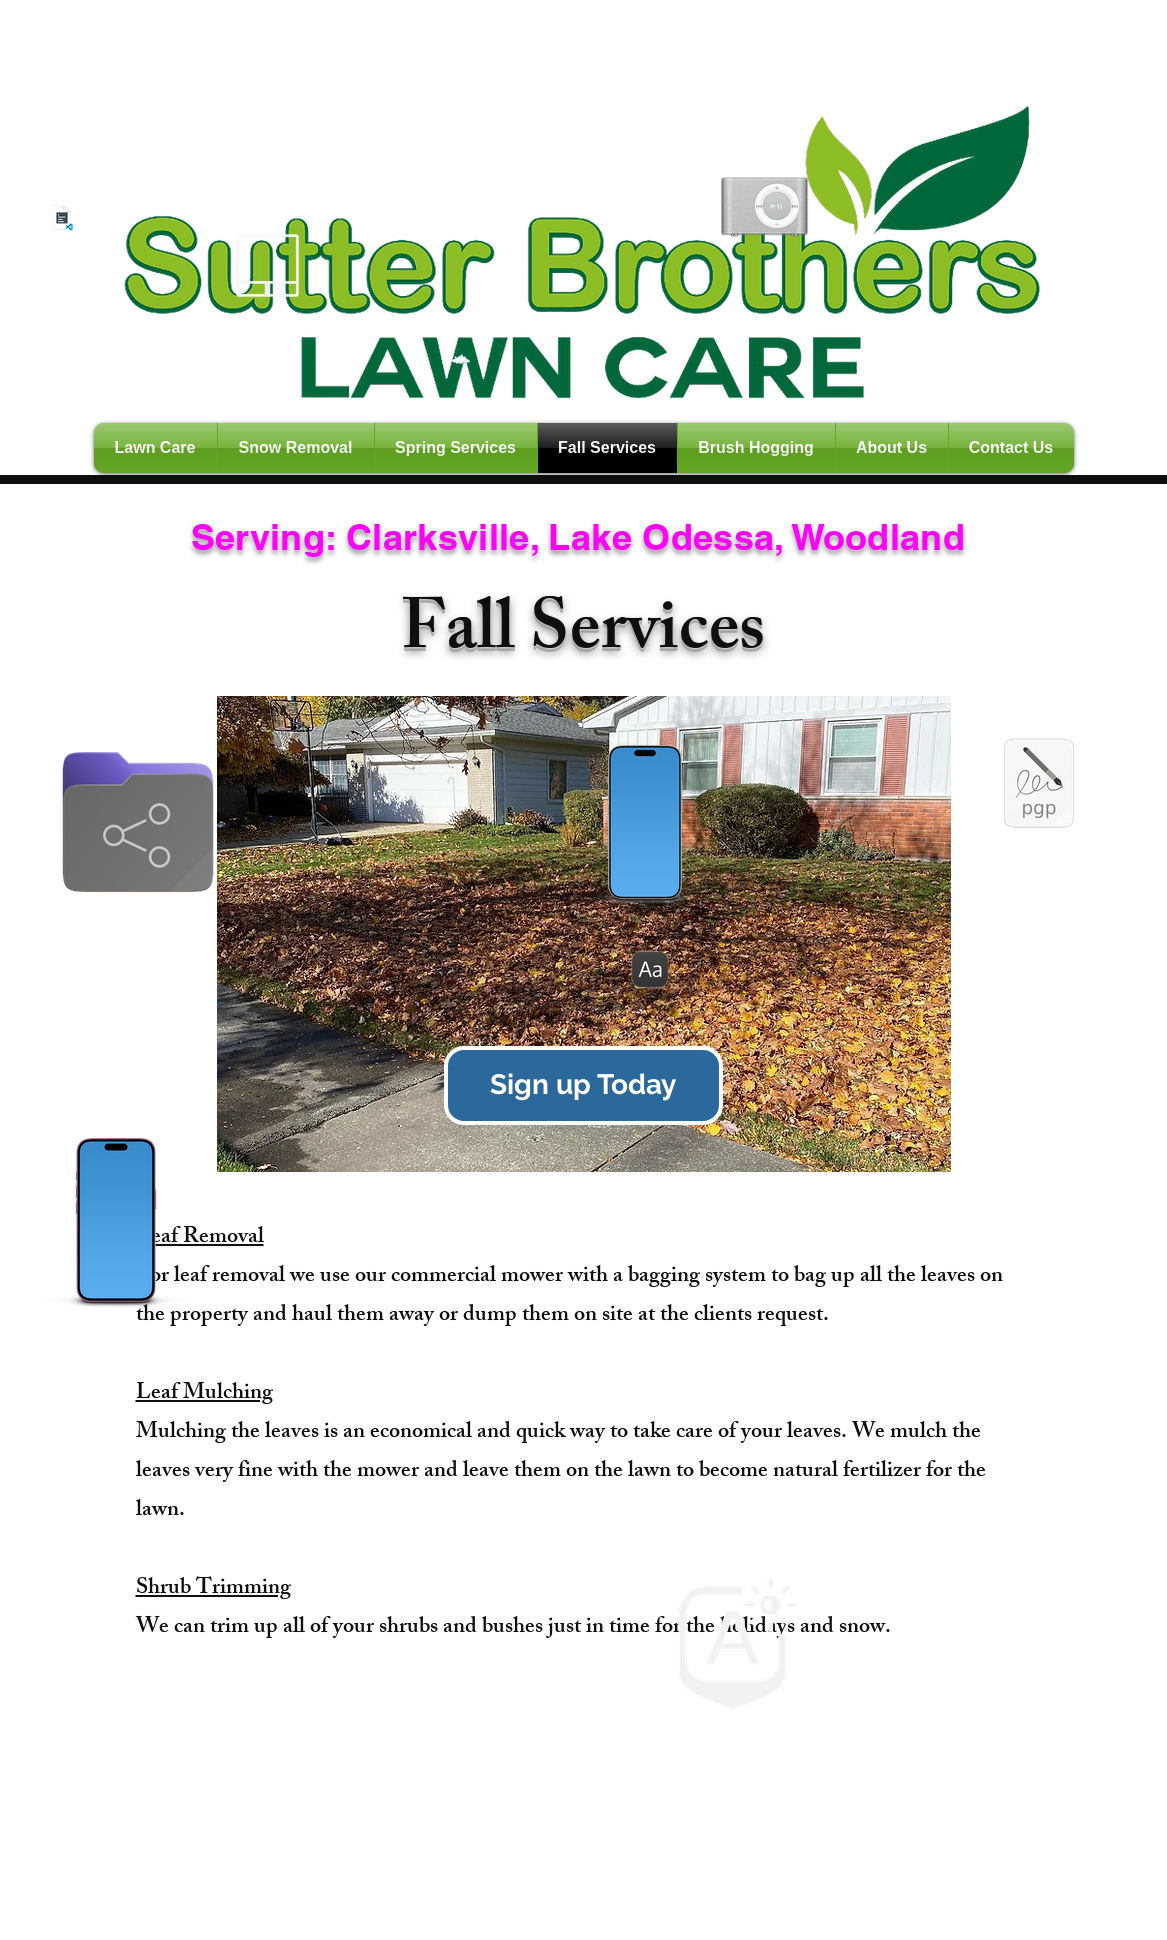  Describe the element at coordinates (138, 822) in the screenshot. I see `open your public shared folder` at that location.